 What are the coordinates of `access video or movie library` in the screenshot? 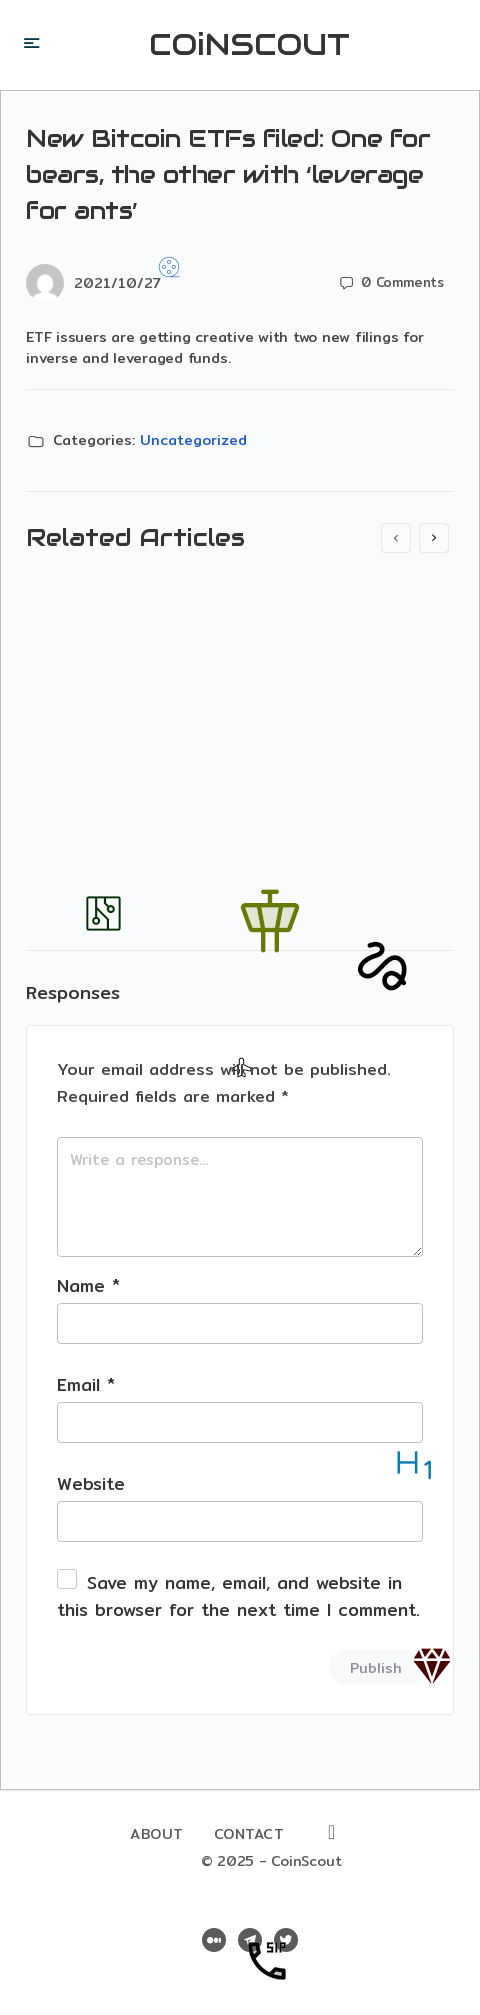 It's located at (169, 267).